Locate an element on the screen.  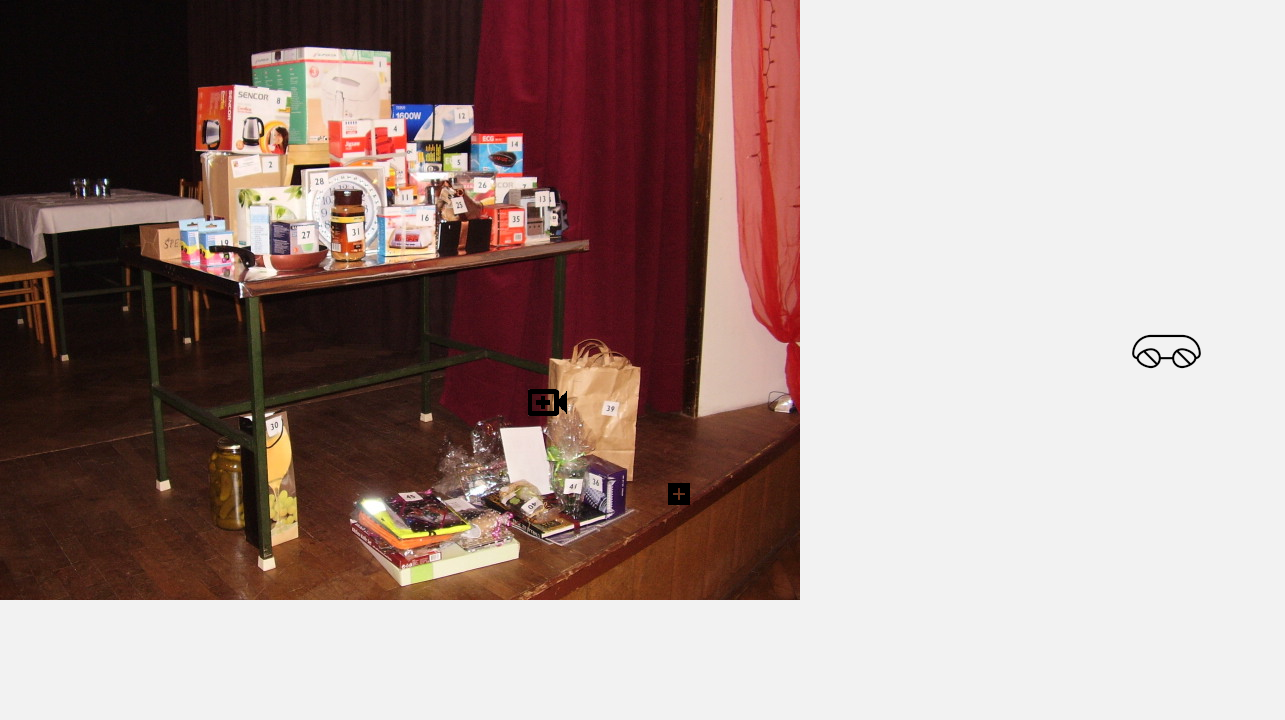
add a new item or content is located at coordinates (679, 494).